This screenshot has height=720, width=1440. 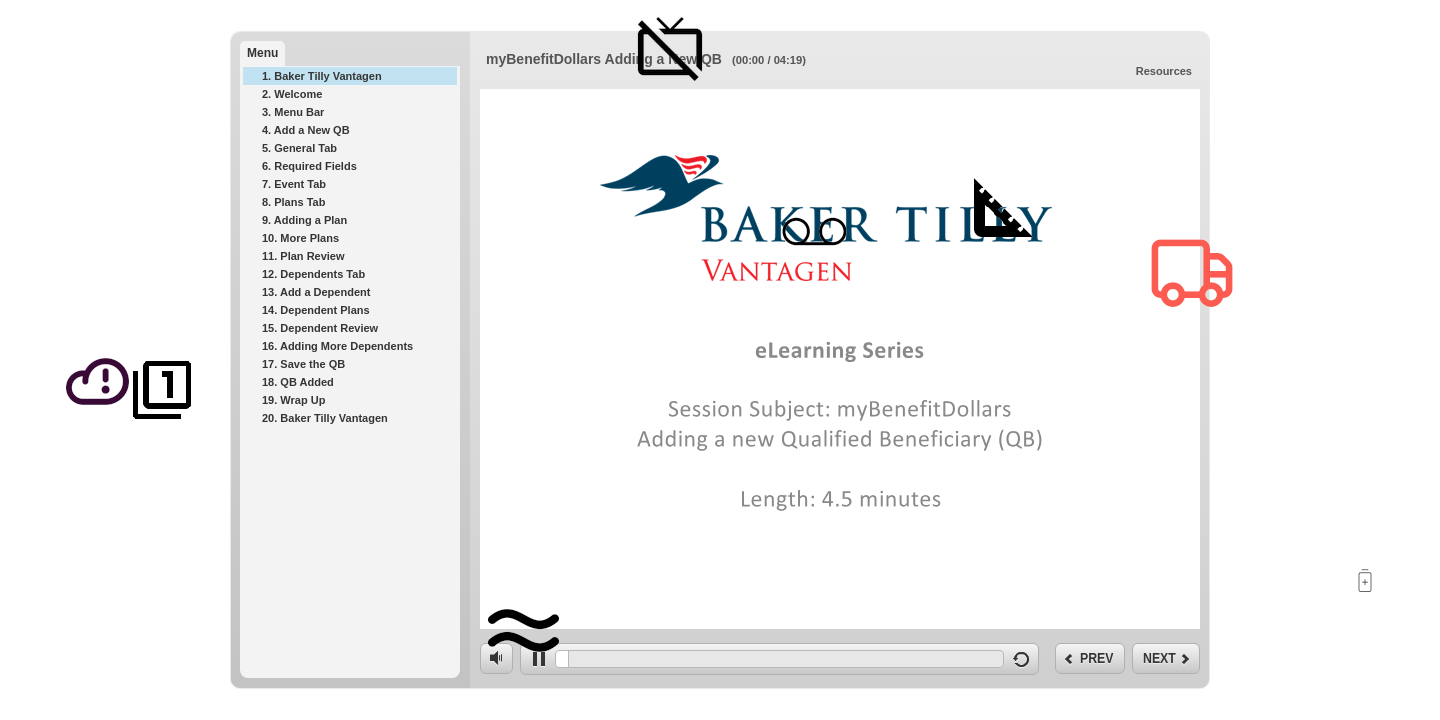 What do you see at coordinates (1365, 581) in the screenshot?
I see `add or insert a new battery` at bounding box center [1365, 581].